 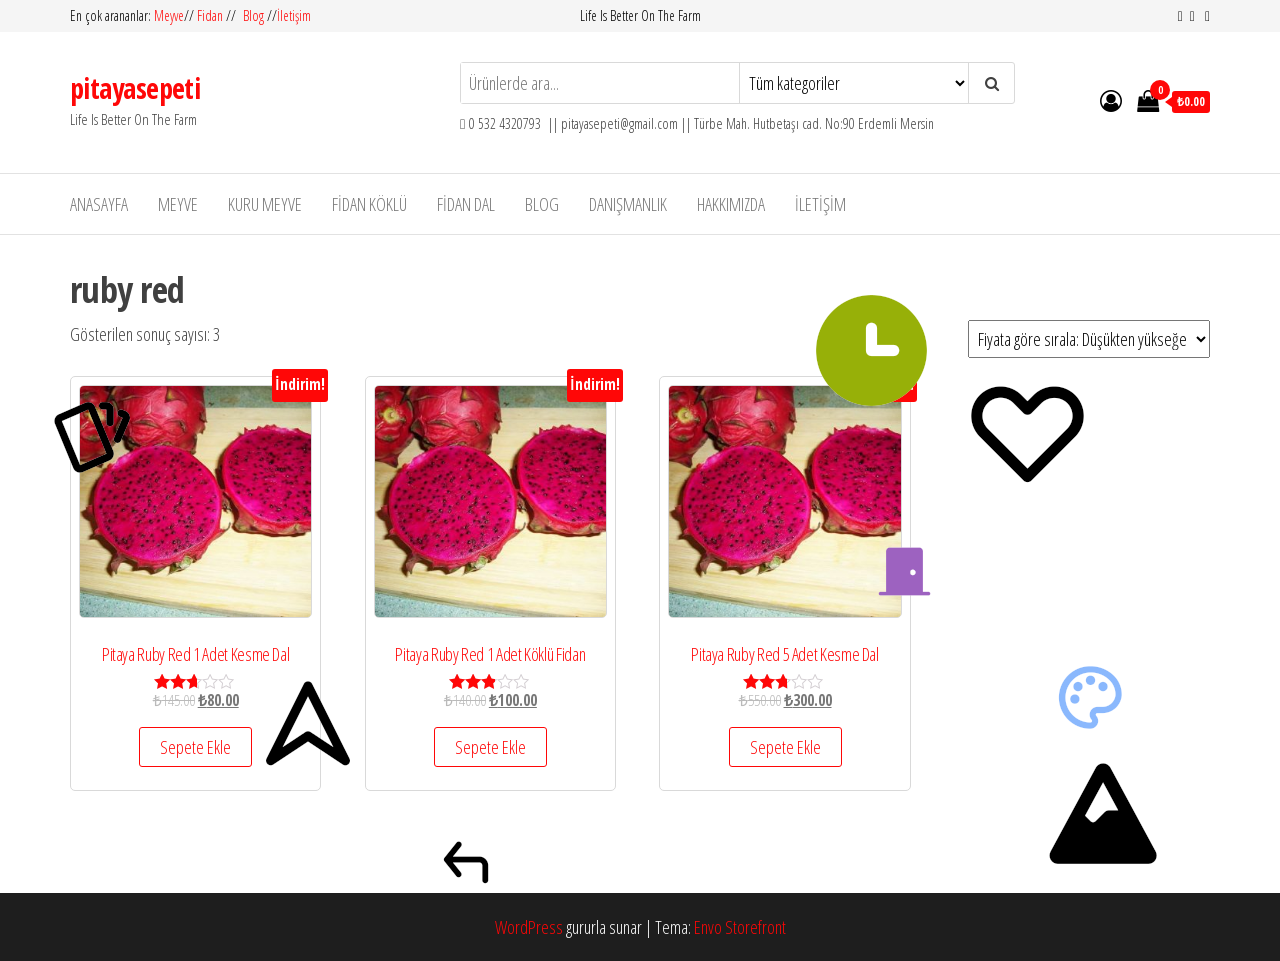 I want to click on customize theme or color settings, so click(x=1090, y=697).